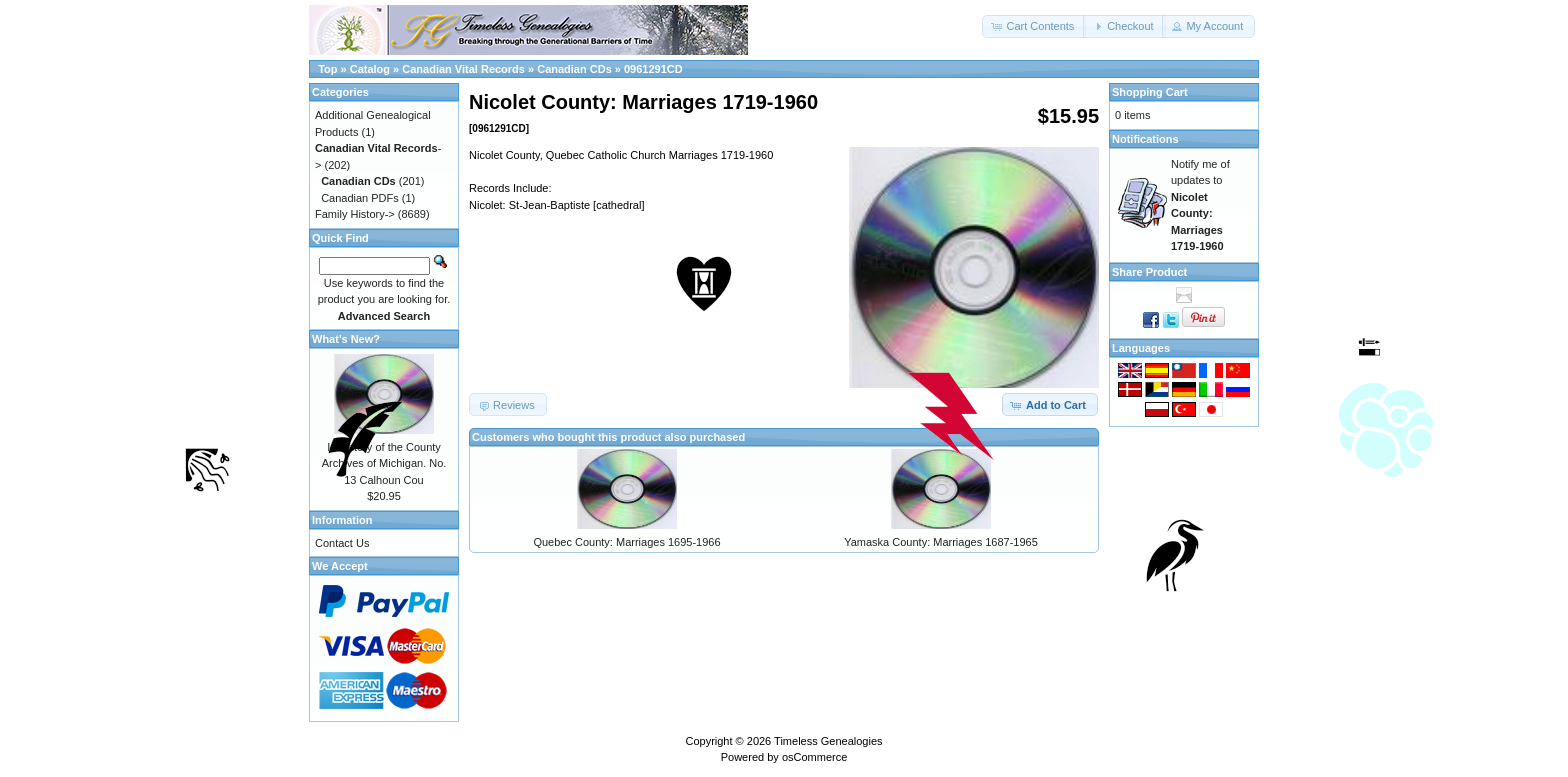 This screenshot has height=777, width=1568. Describe the element at coordinates (1175, 554) in the screenshot. I see `heron bird icon for wildlife or nature category` at that location.